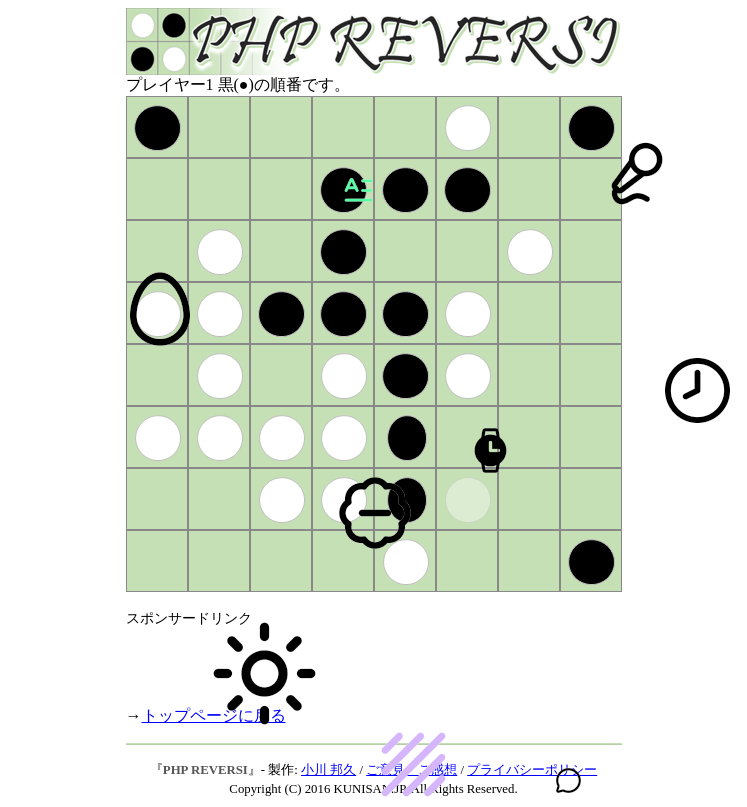 This screenshot has height=807, width=747. Describe the element at coordinates (160, 309) in the screenshot. I see `indicates breakfast or food-related content` at that location.